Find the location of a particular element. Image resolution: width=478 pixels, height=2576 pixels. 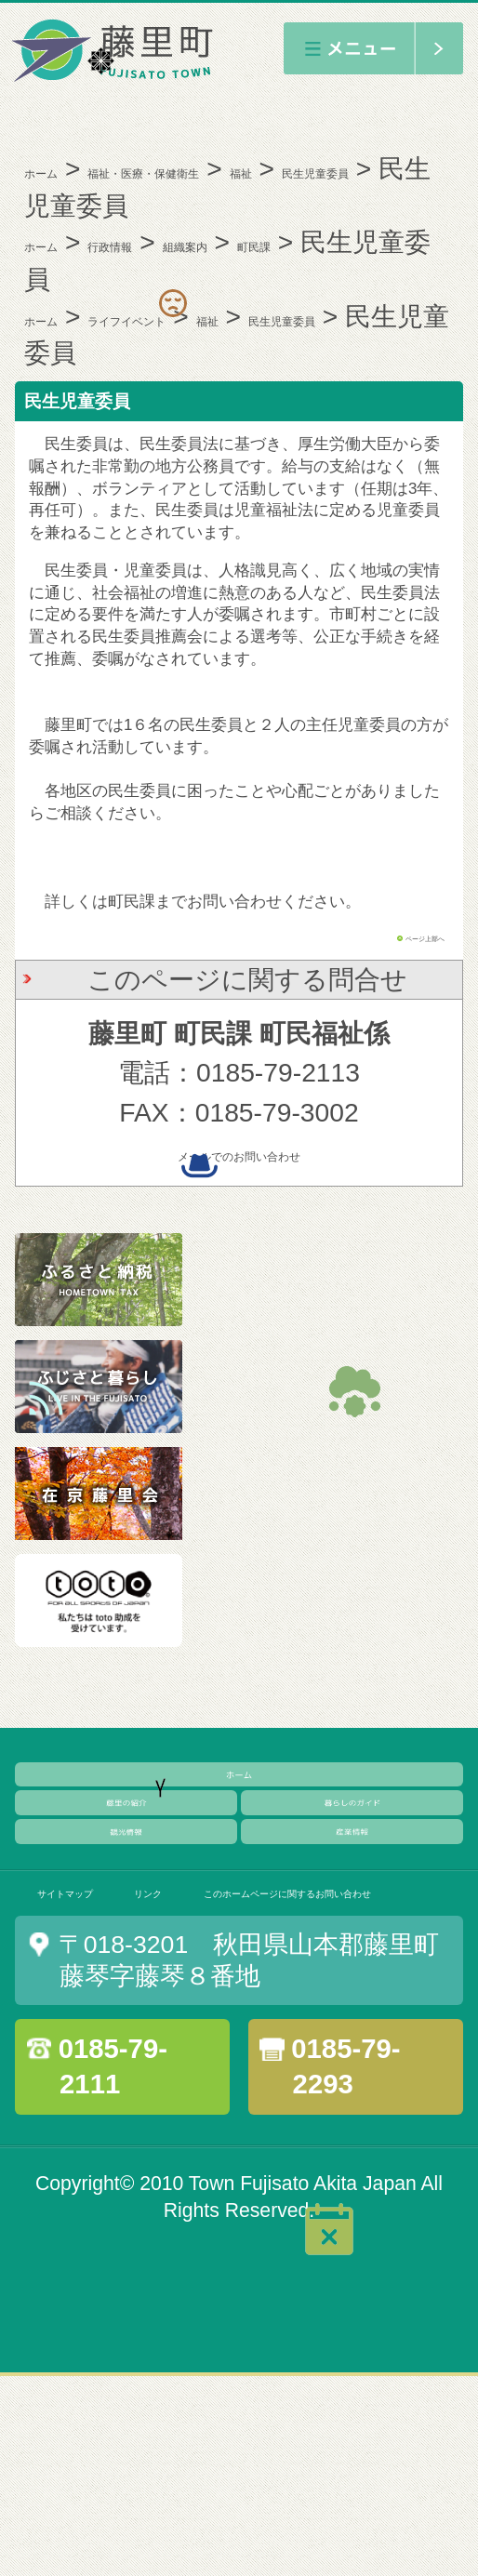

centos linux distribution logo is located at coordinates (100, 60).